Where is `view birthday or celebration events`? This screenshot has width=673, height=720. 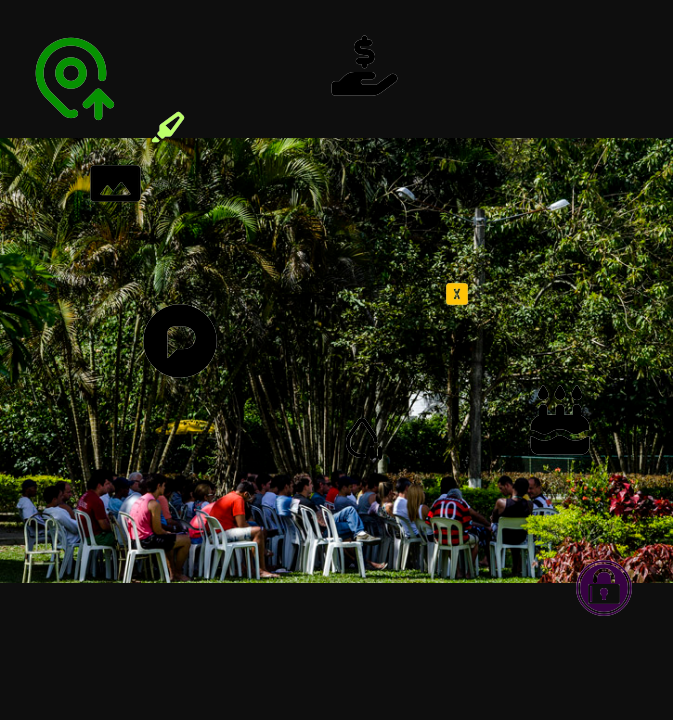
view birthday or celebration events is located at coordinates (560, 421).